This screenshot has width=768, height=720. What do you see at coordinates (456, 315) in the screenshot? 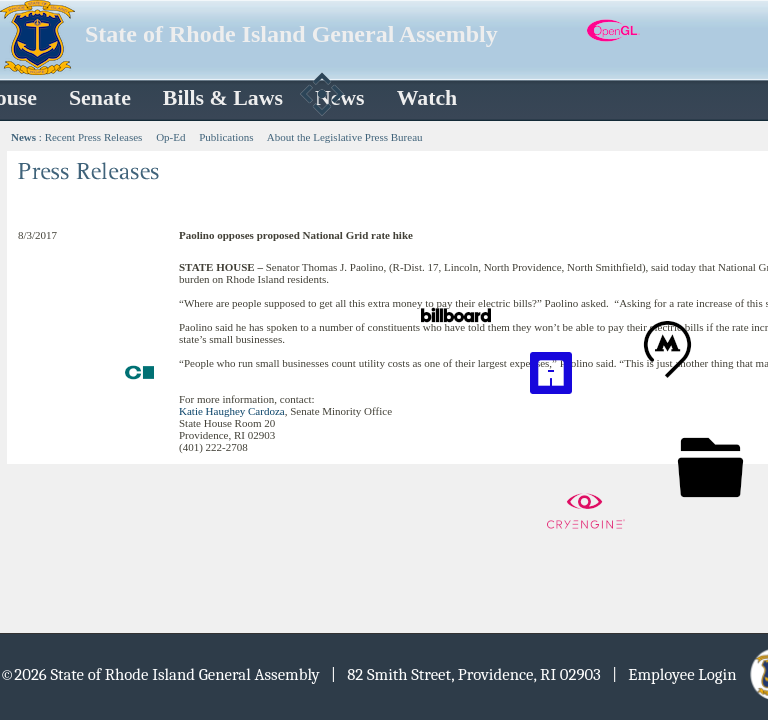
I see `Billboard music charts and news` at bounding box center [456, 315].